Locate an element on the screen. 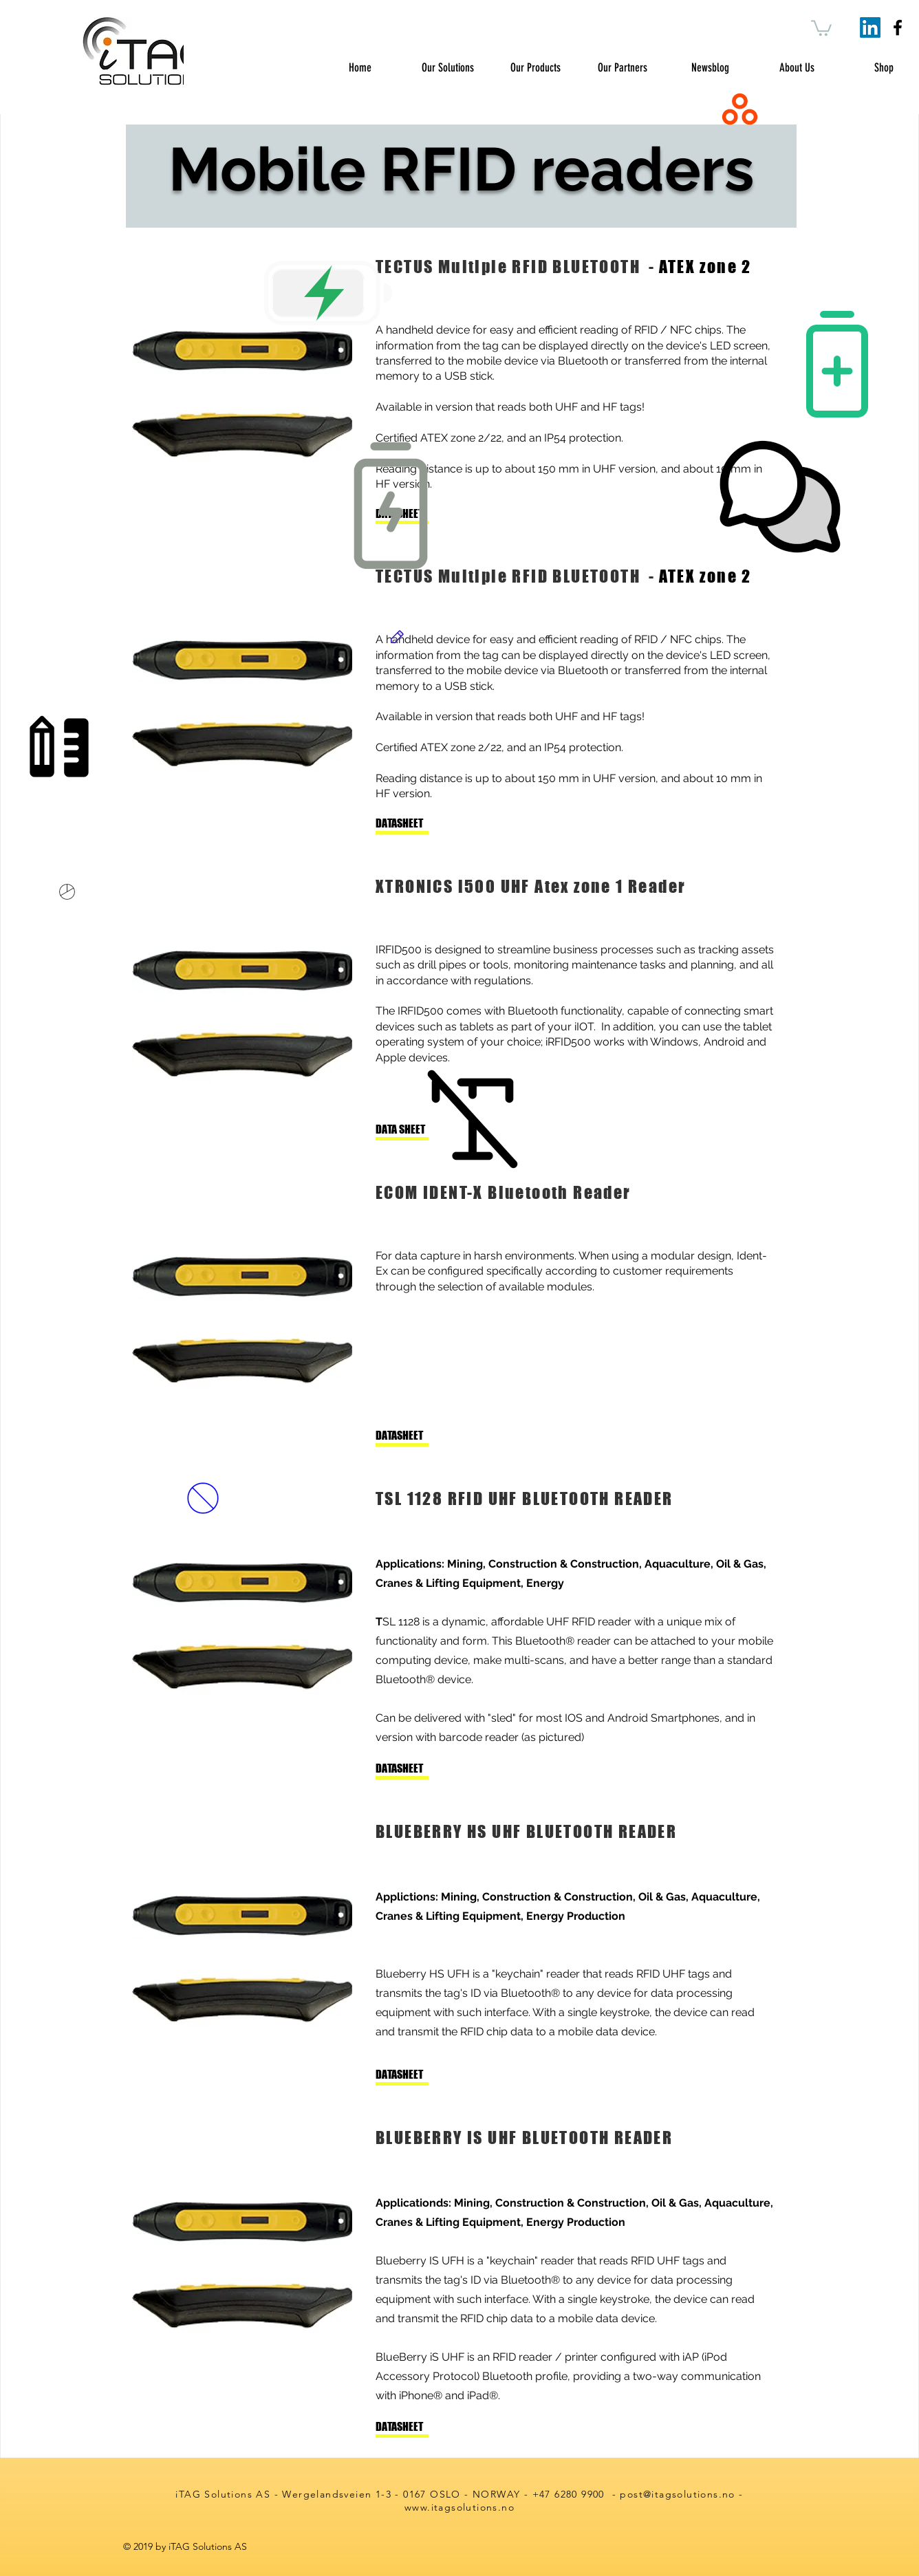 The image size is (919, 2576). view analytics or statistics breakdown is located at coordinates (67, 891).